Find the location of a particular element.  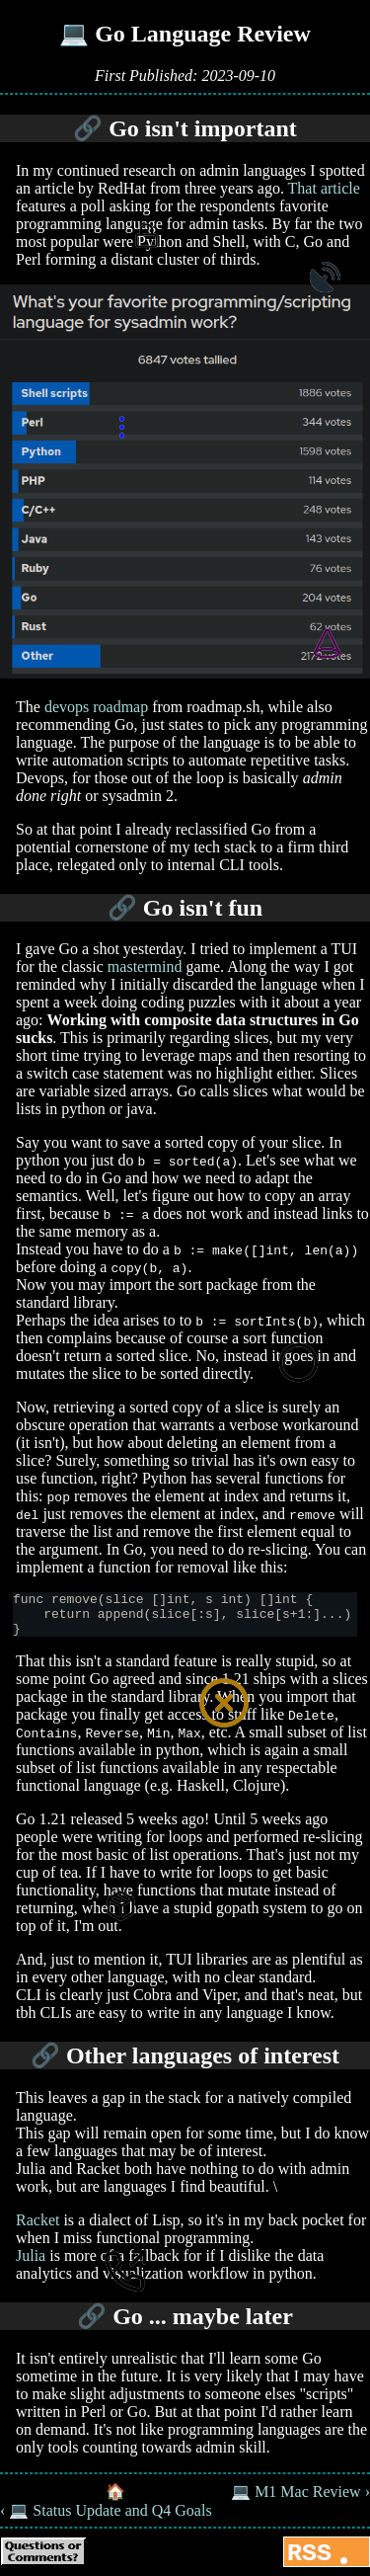

unselected option in a radio button group is located at coordinates (298, 1362).